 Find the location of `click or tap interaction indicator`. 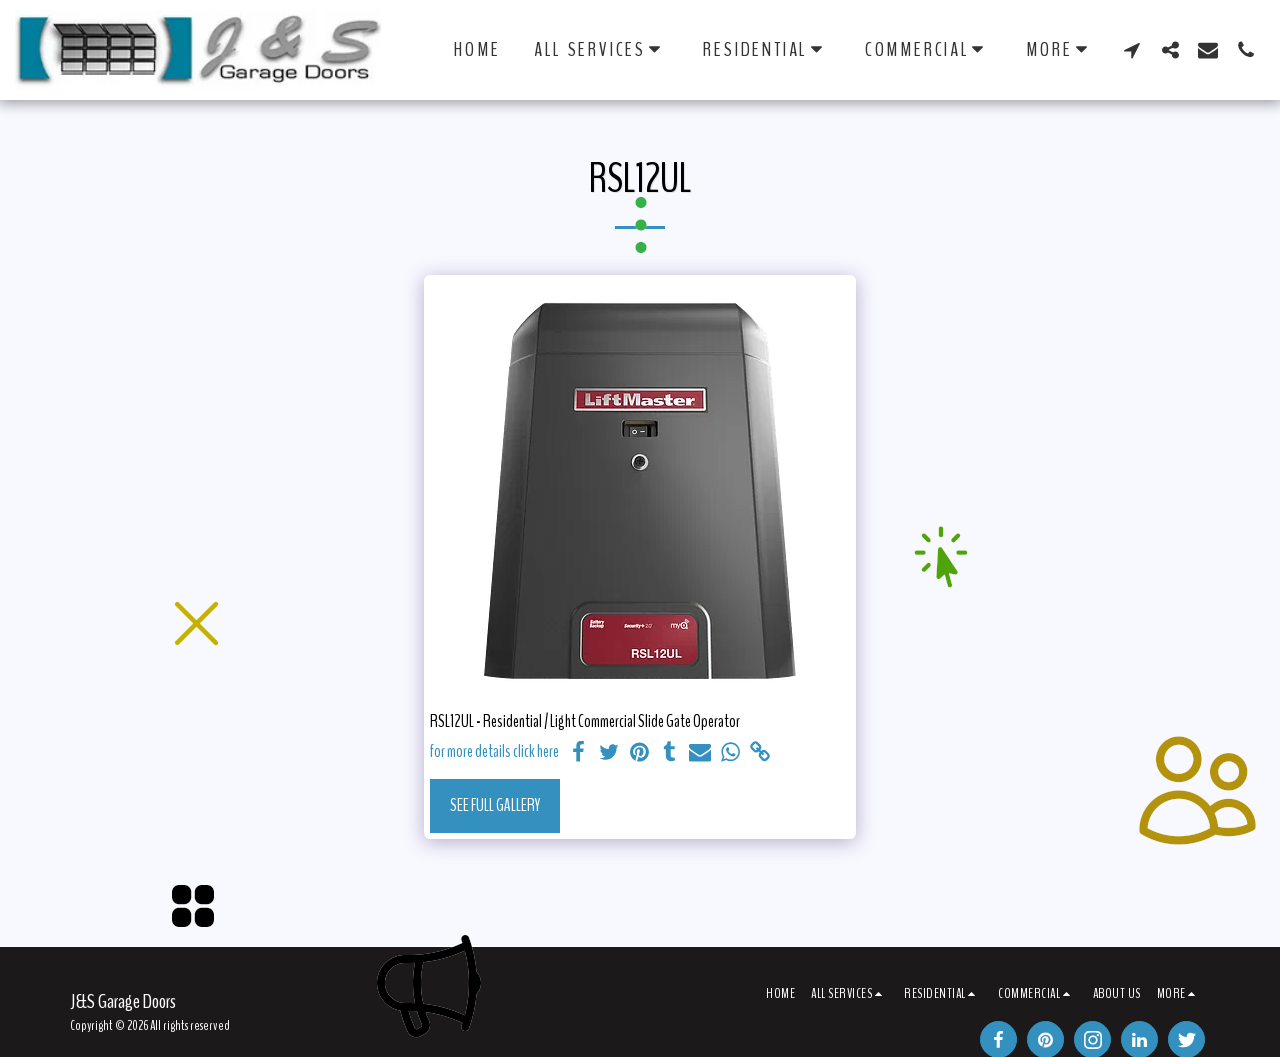

click or tap interaction indicator is located at coordinates (941, 557).